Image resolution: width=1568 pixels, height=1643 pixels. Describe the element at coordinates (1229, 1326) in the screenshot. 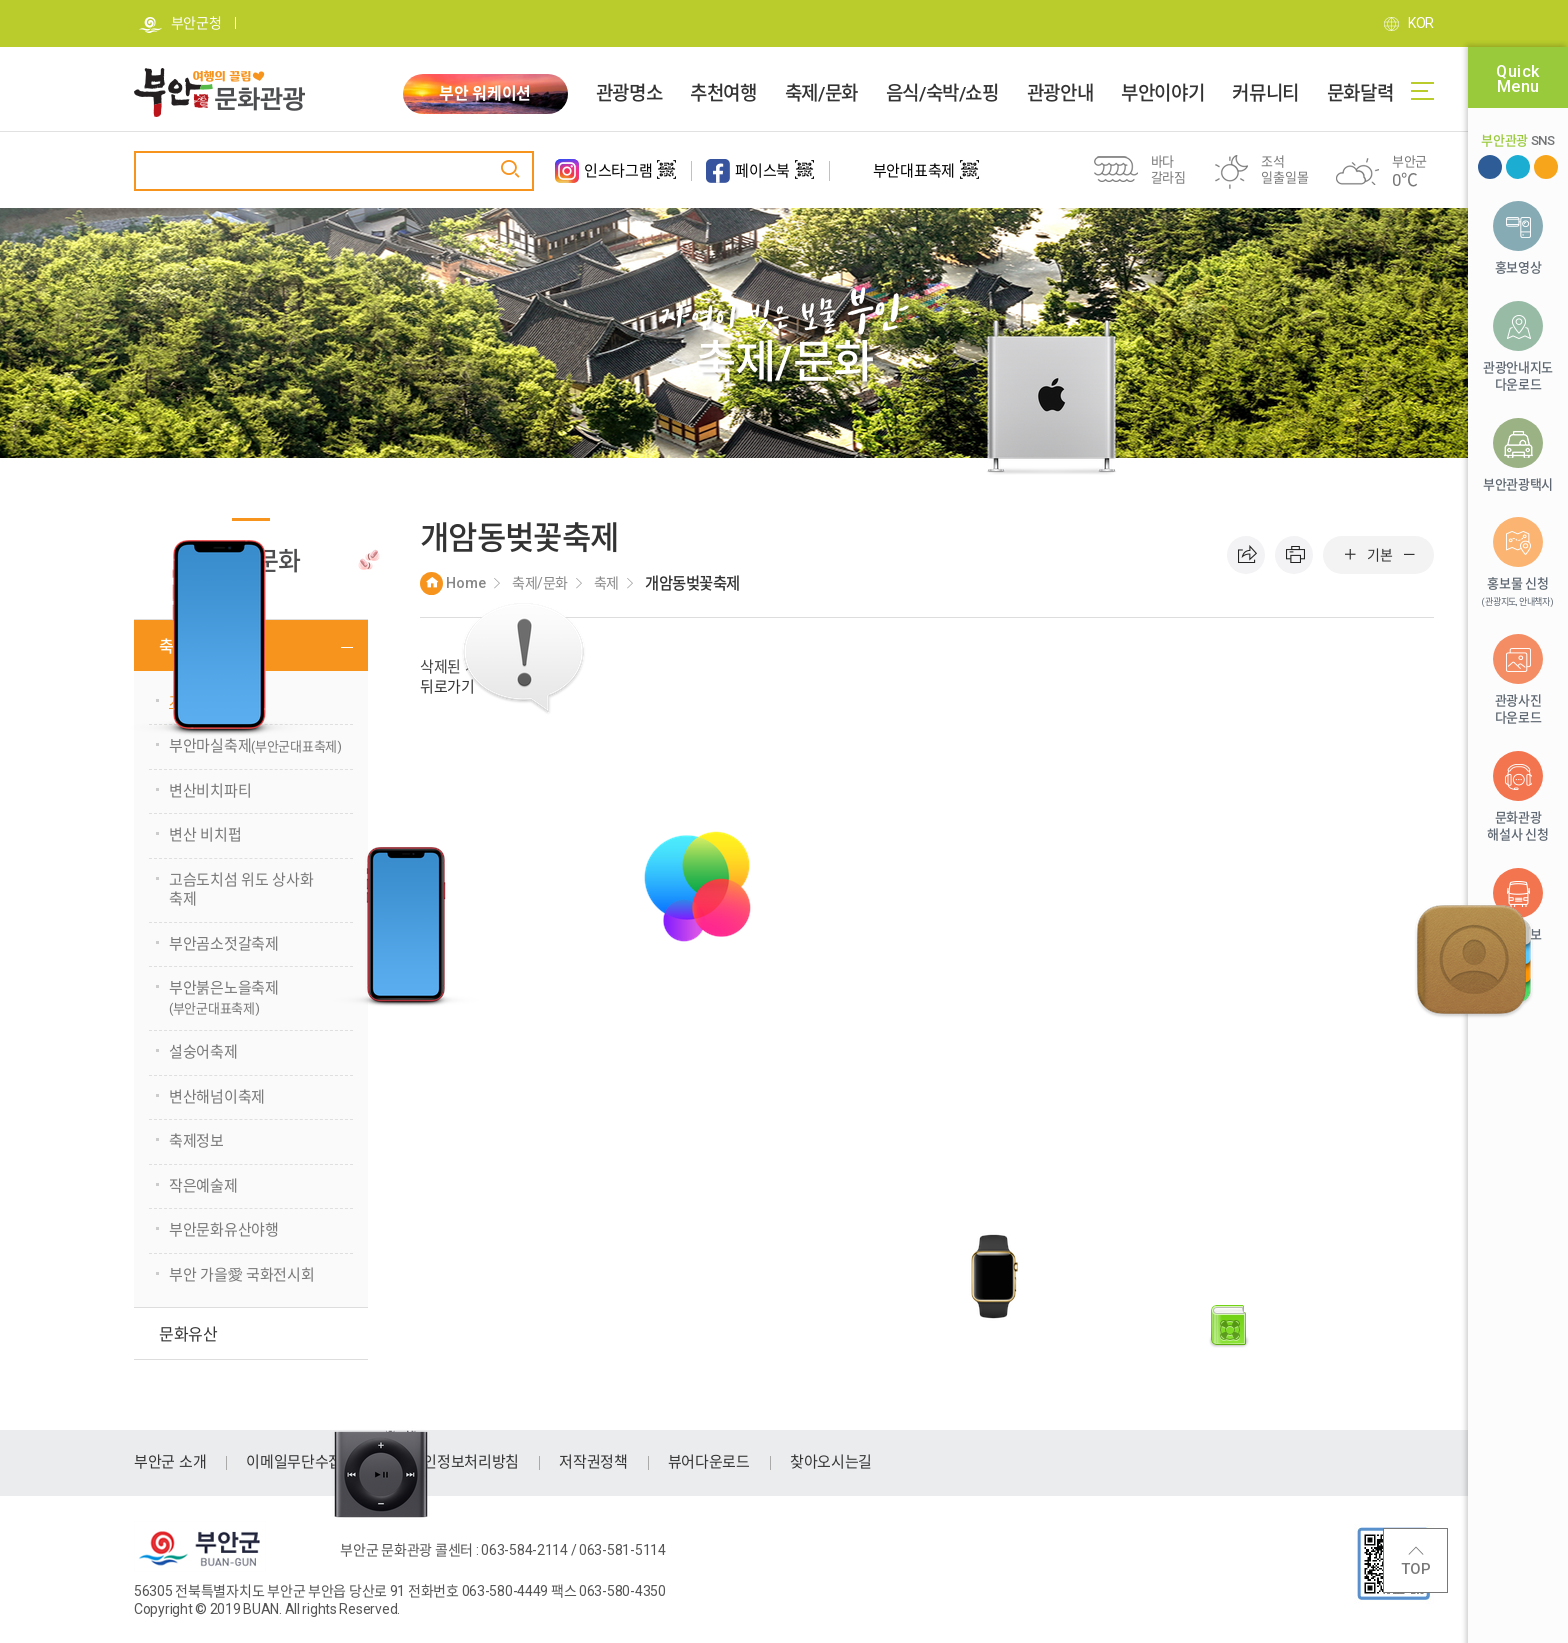

I see `access help documentation or user manual` at that location.